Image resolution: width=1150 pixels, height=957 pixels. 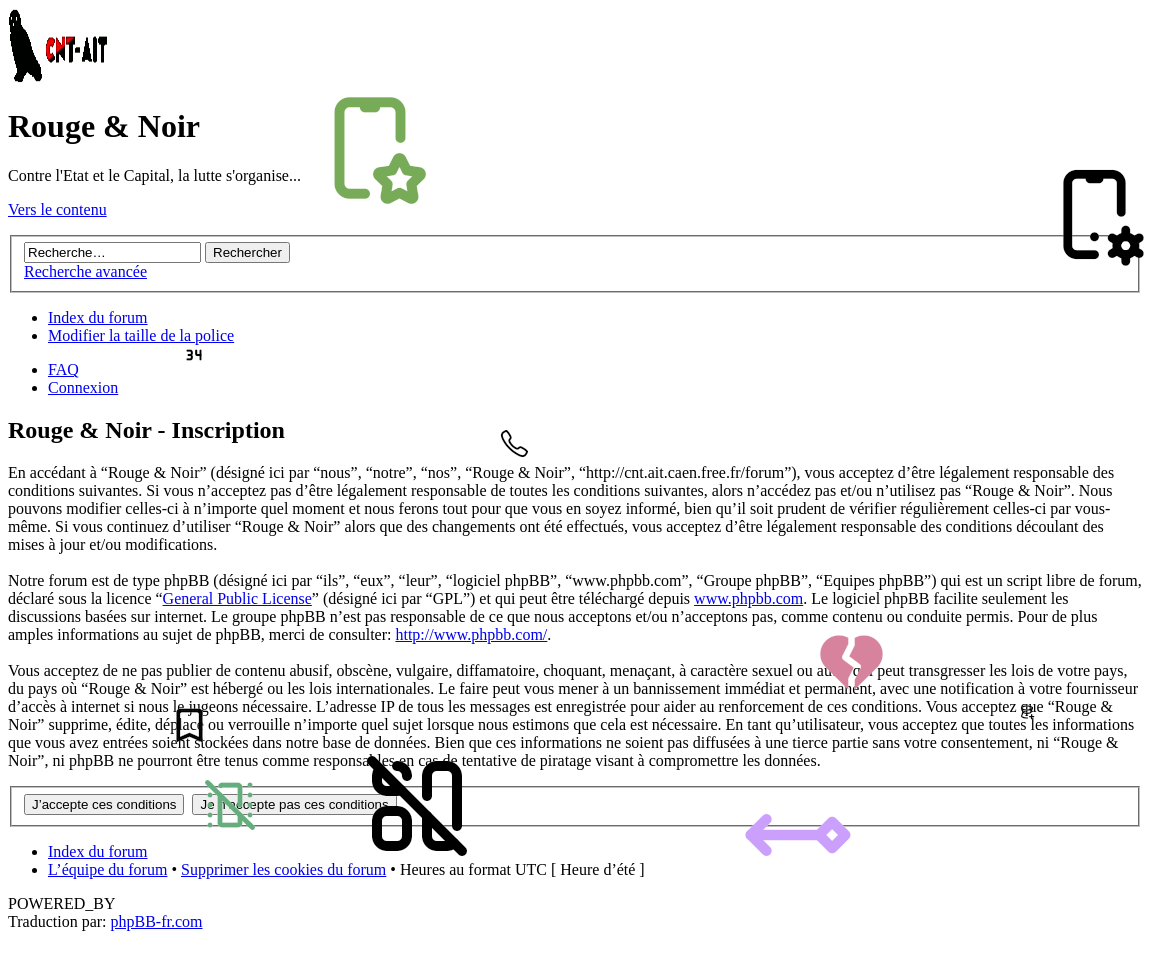 I want to click on bookmark this item, so click(x=189, y=725).